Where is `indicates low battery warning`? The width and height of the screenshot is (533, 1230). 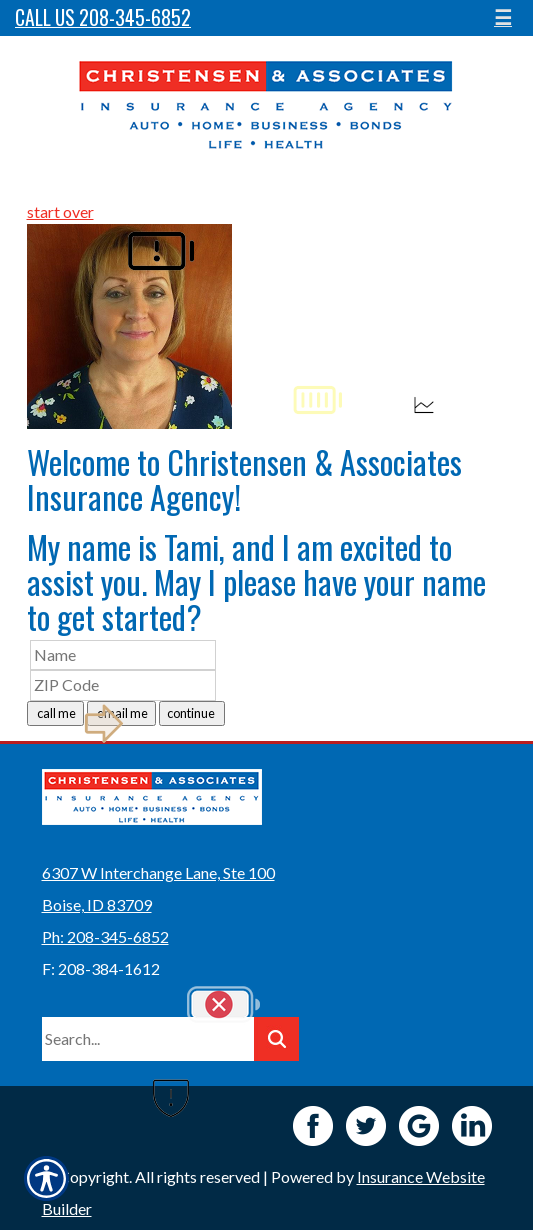
indicates low battery warning is located at coordinates (160, 251).